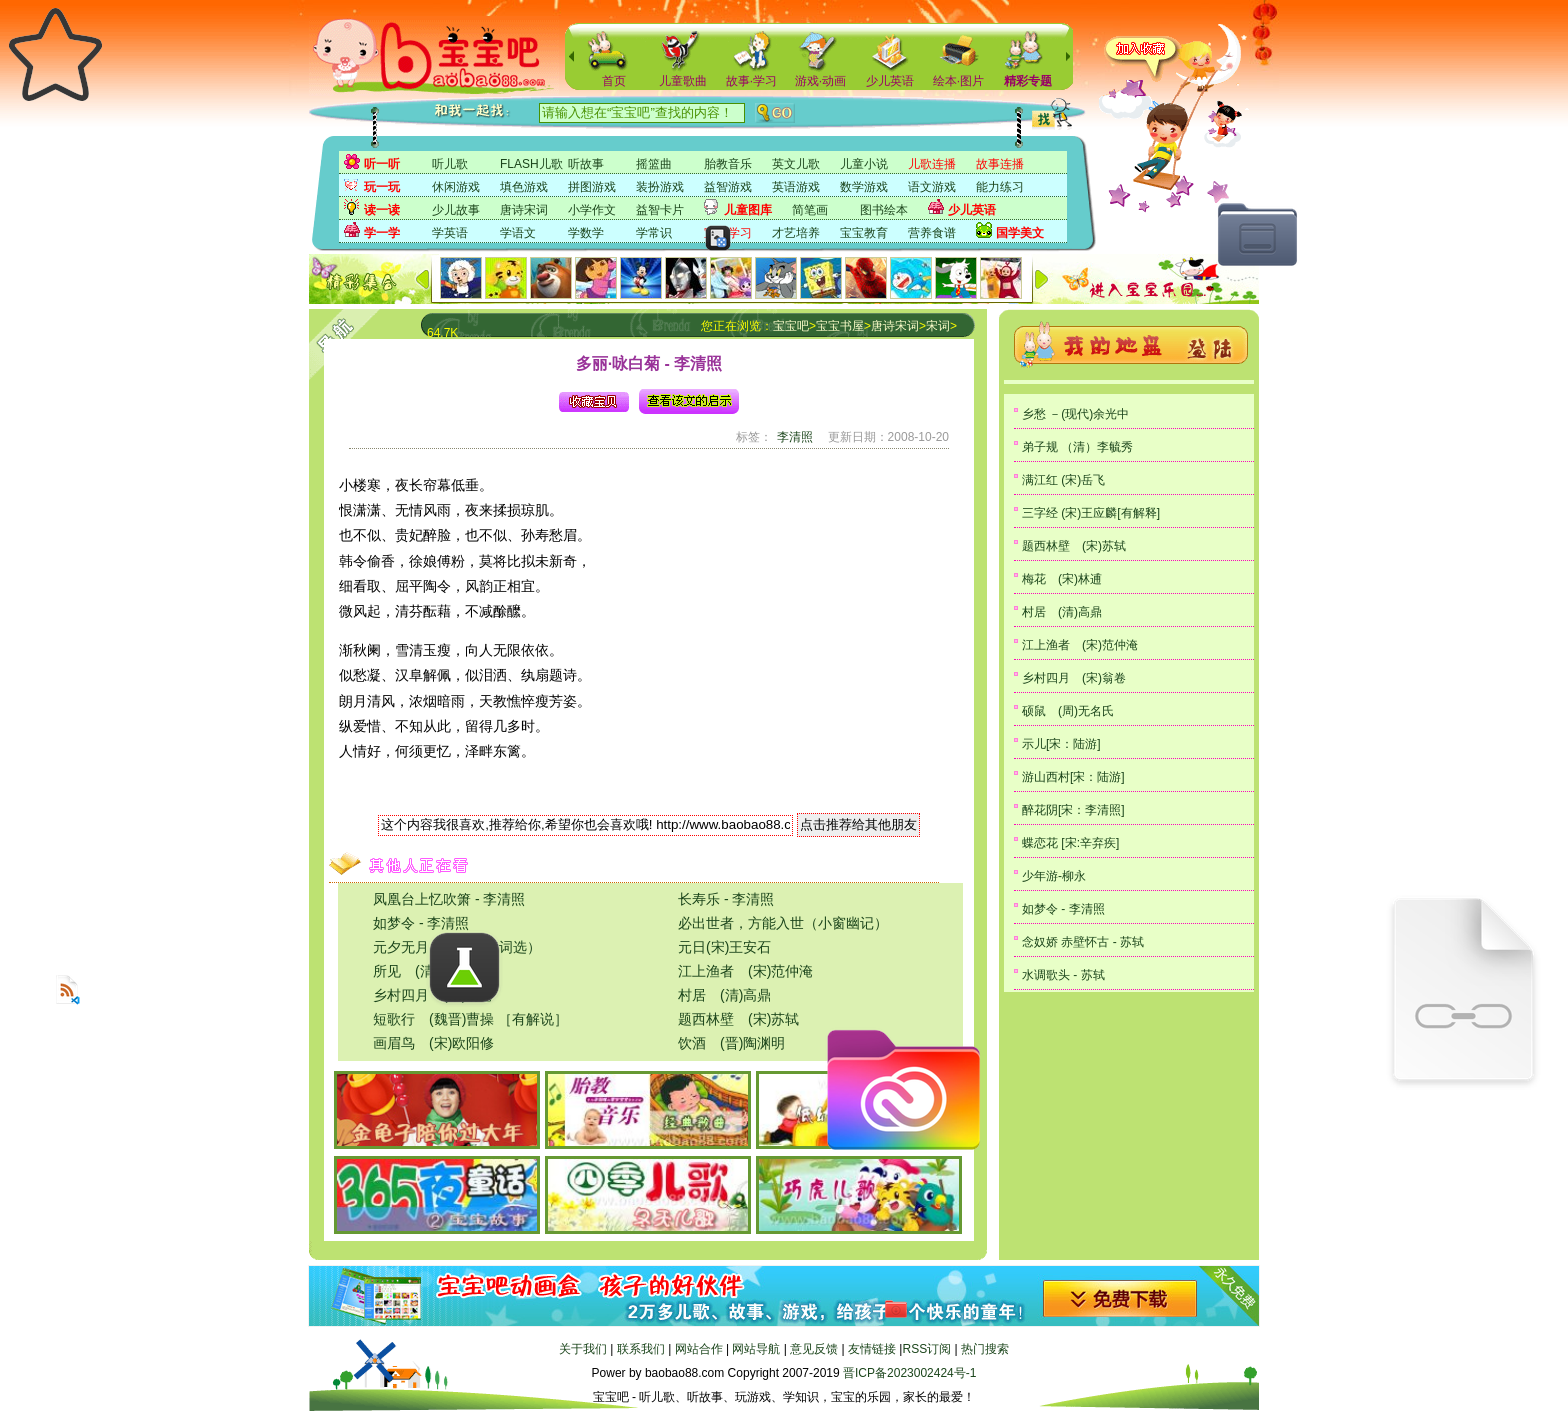 This screenshot has width=1568, height=1411. What do you see at coordinates (1257, 234) in the screenshot?
I see `open desktop folder` at bounding box center [1257, 234].